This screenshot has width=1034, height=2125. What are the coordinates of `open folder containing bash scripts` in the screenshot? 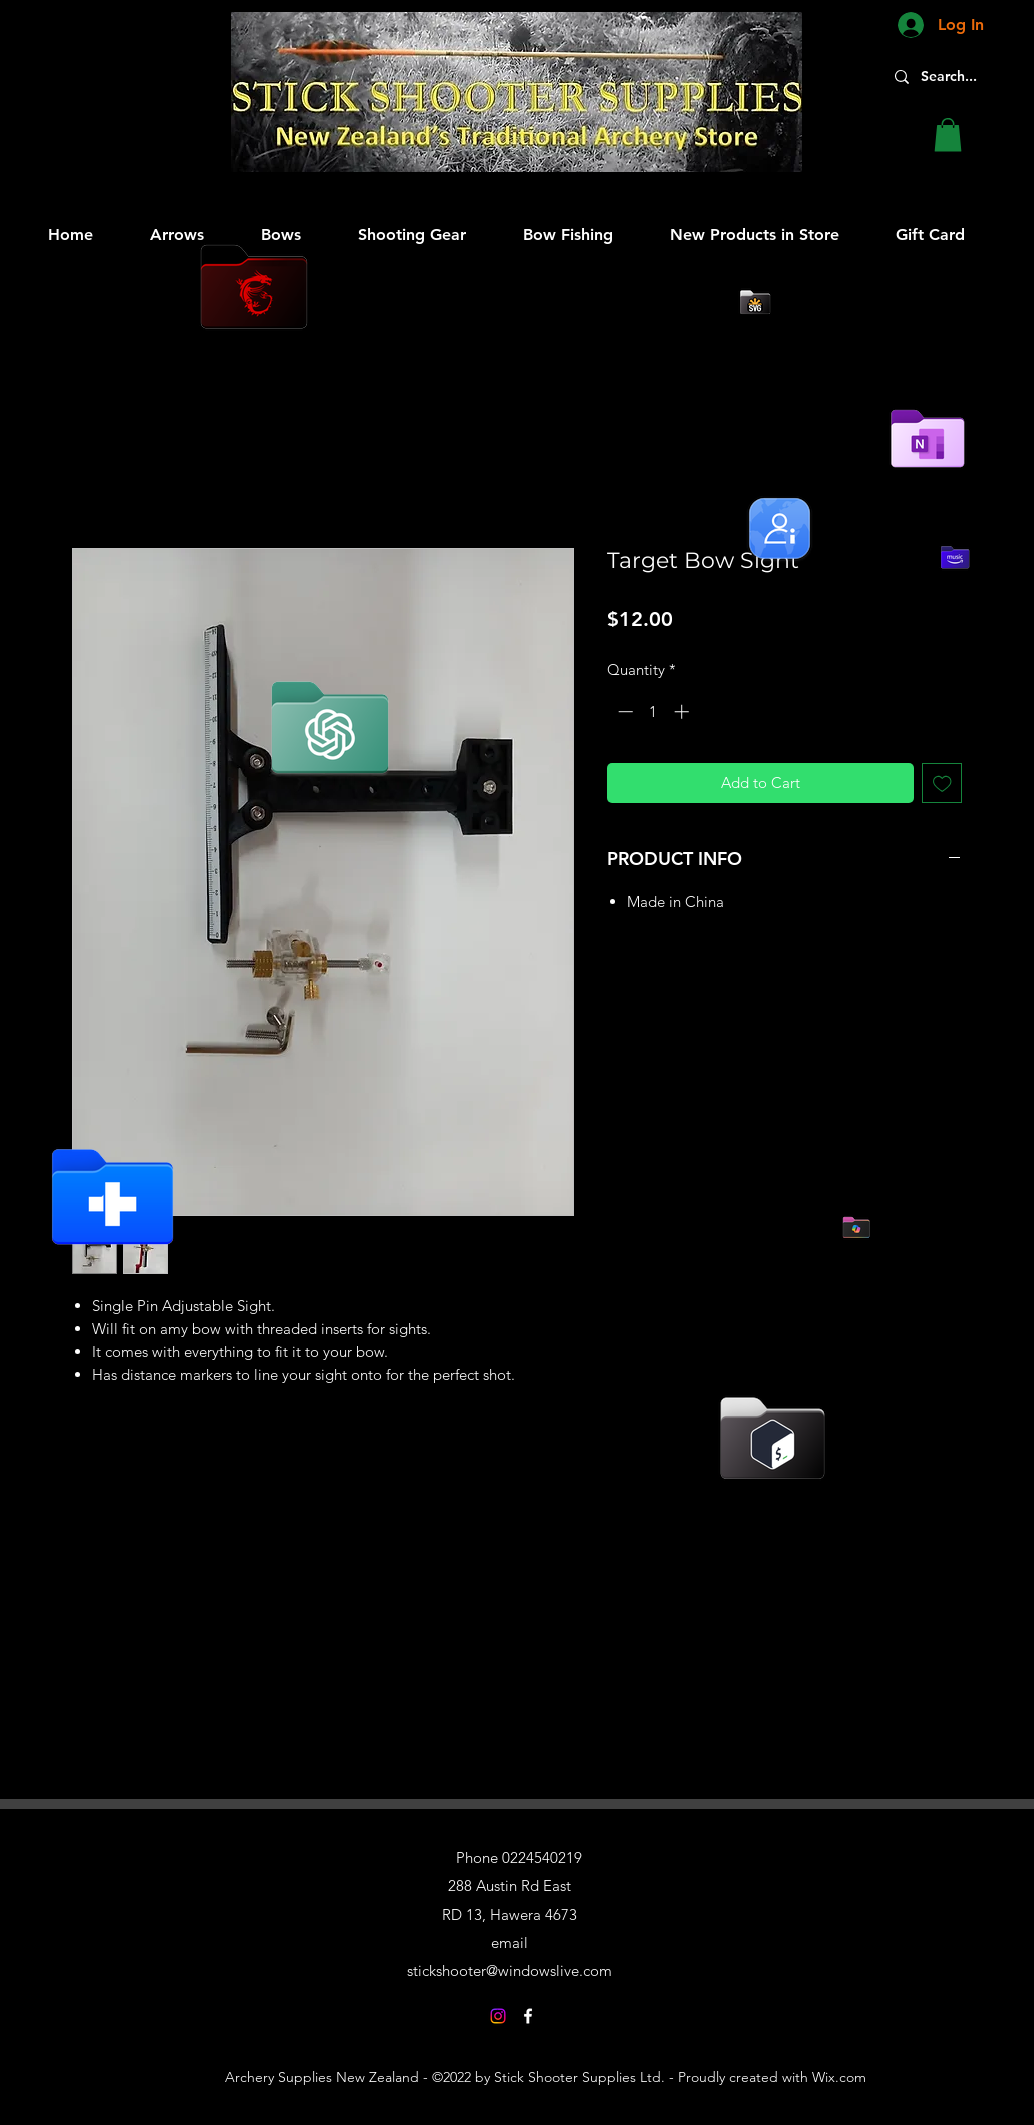 It's located at (772, 1441).